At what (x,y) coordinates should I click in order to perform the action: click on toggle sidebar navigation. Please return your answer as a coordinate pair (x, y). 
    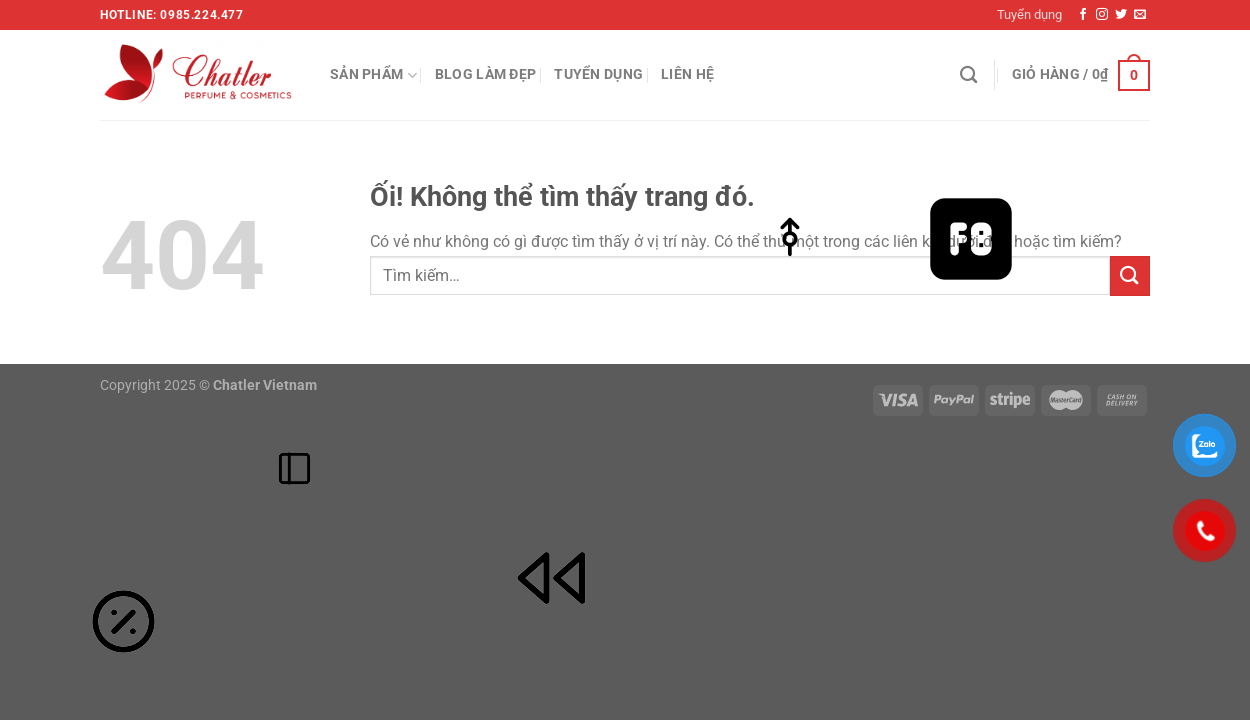
    Looking at the image, I should click on (294, 468).